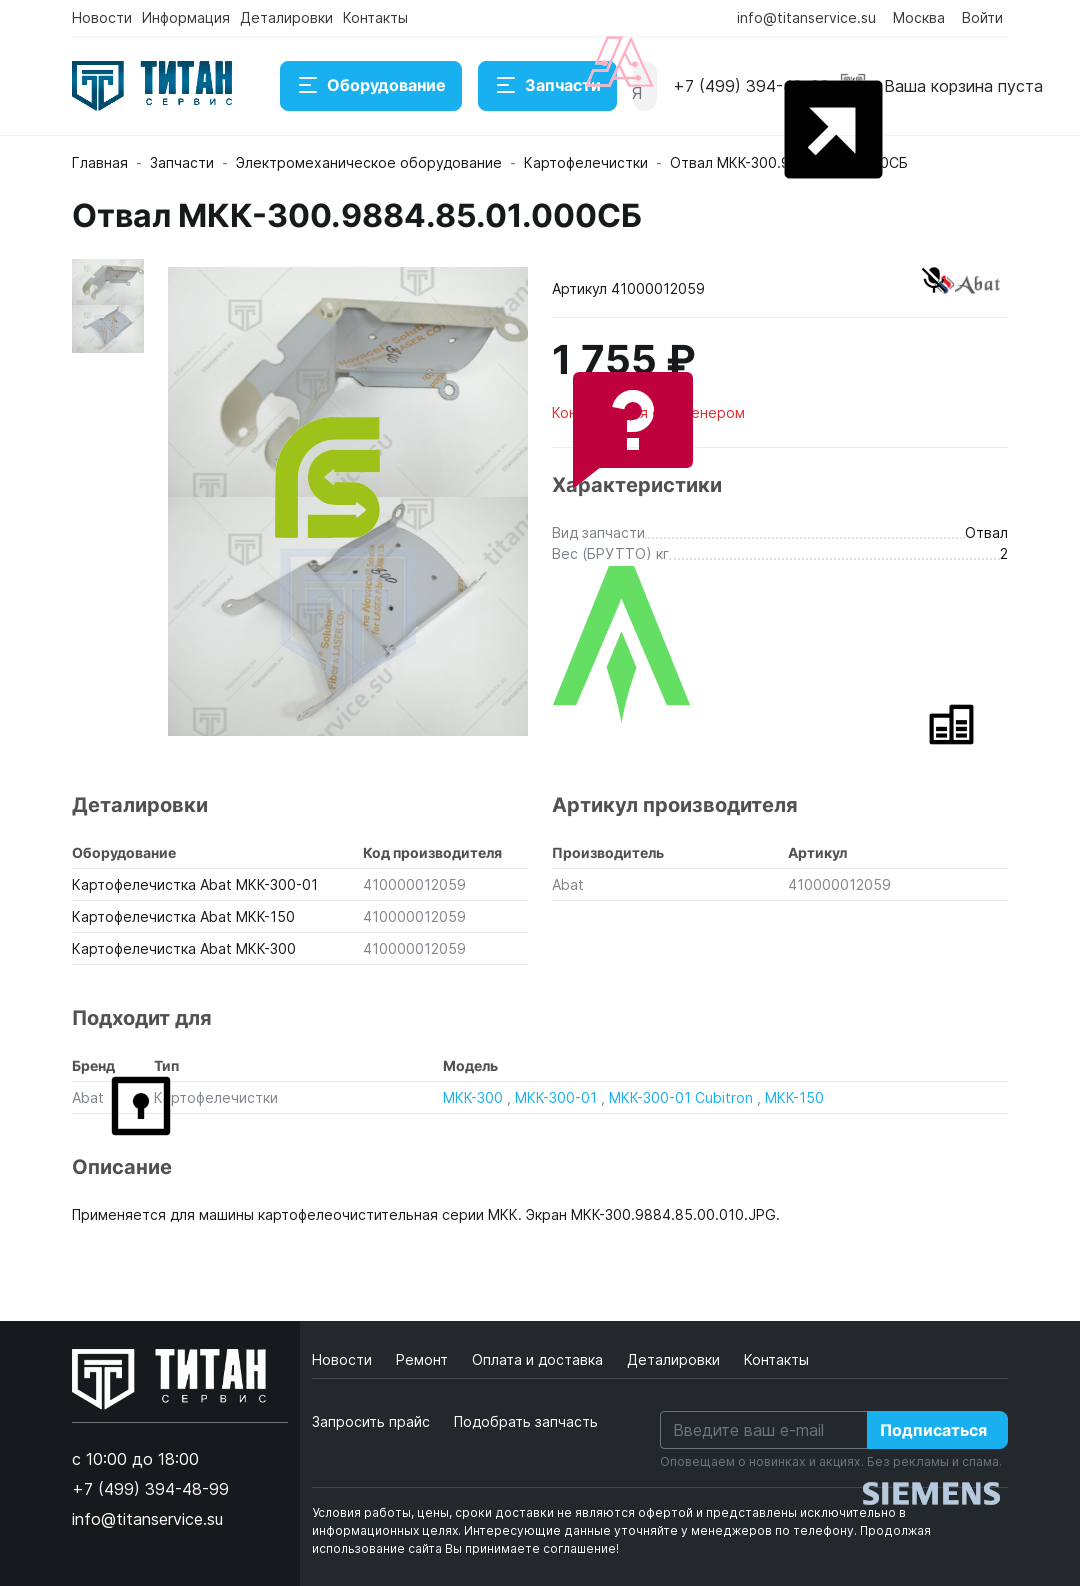 The height and width of the screenshot is (1586, 1080). What do you see at coordinates (619, 61) in the screenshot?
I see `visit The Algorithms website or repository` at bounding box center [619, 61].